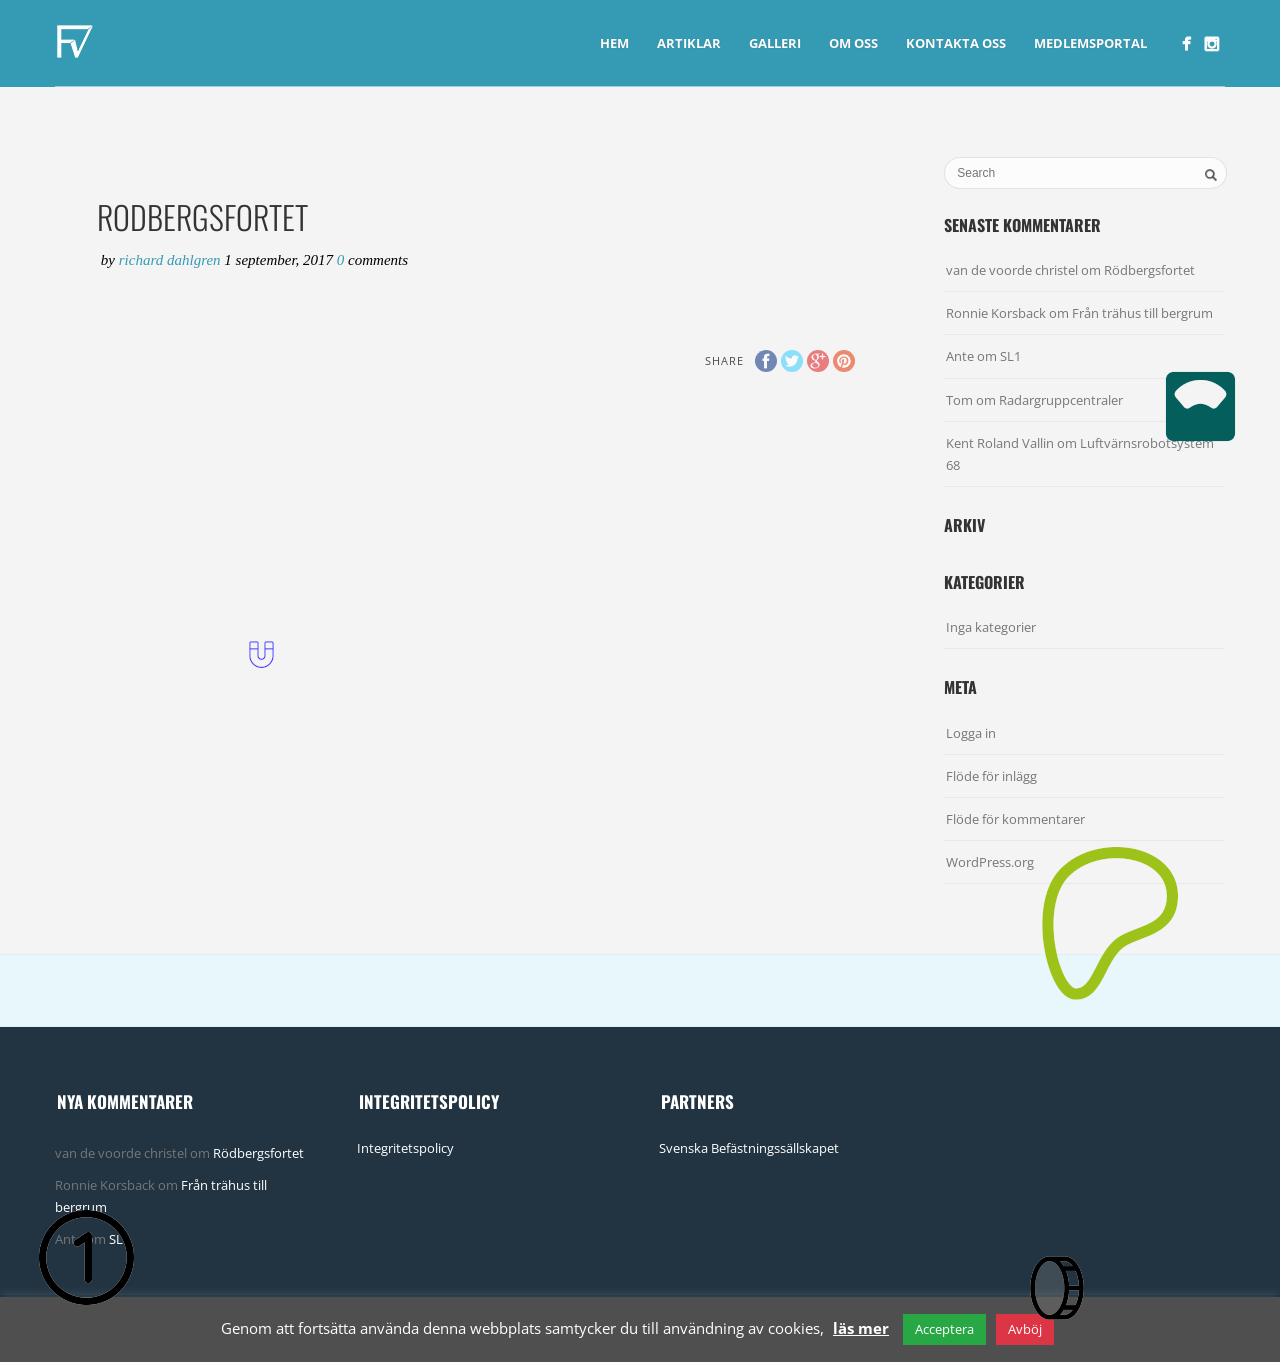 The width and height of the screenshot is (1280, 1362). What do you see at coordinates (261, 653) in the screenshot?
I see `activate magnetic snap or alignment tool` at bounding box center [261, 653].